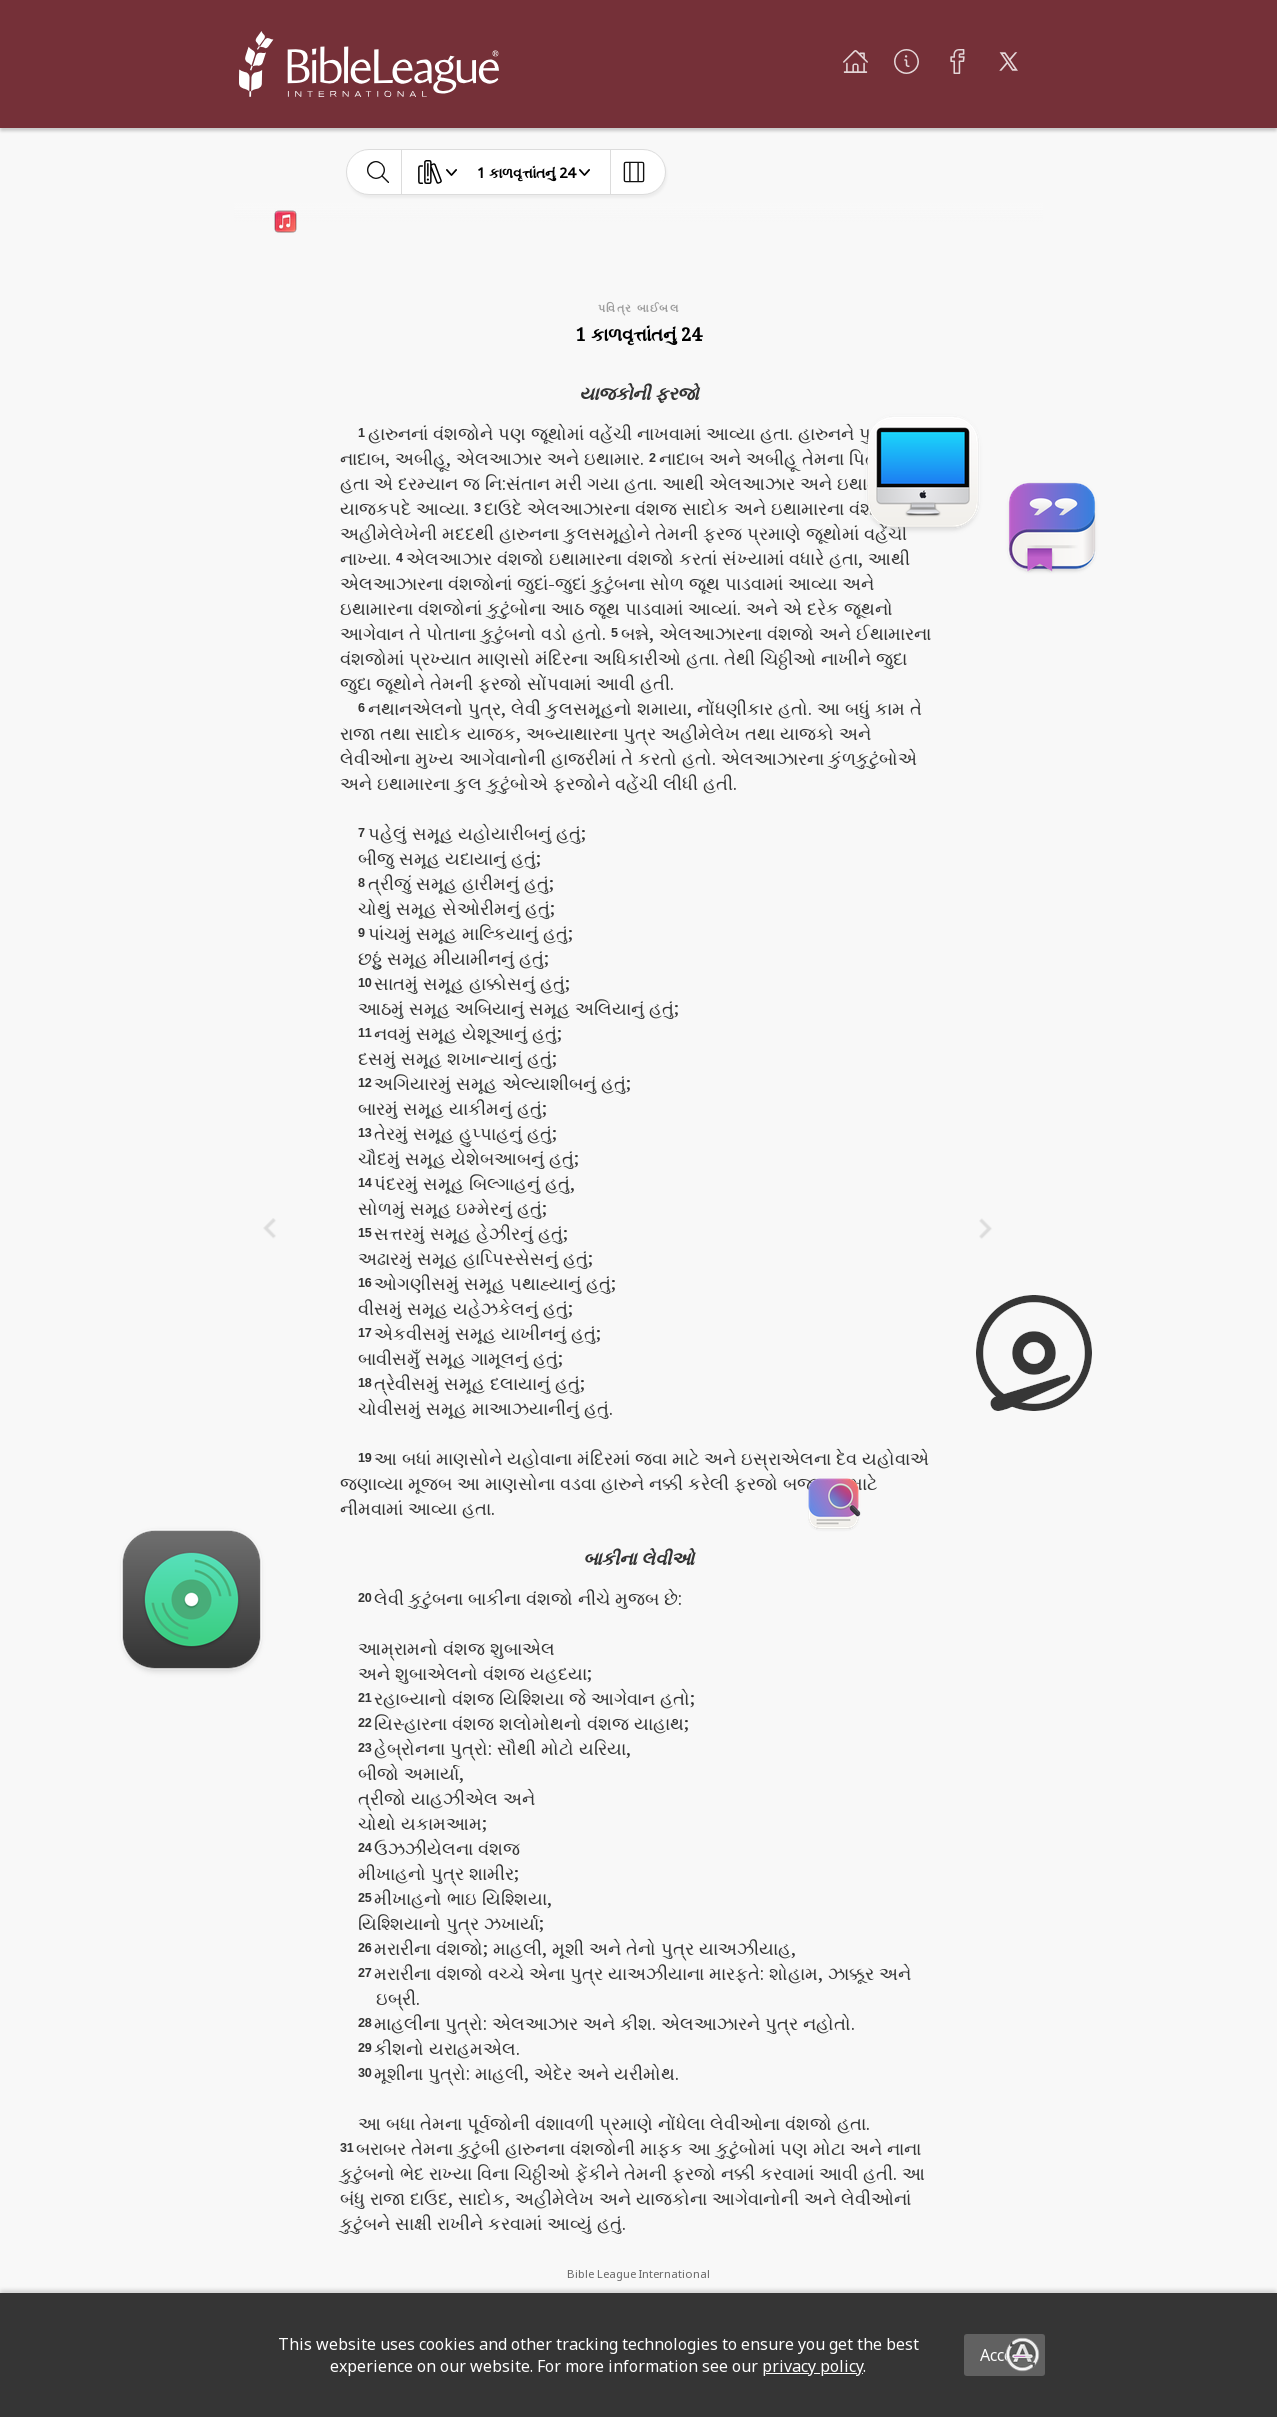  I want to click on open the software update manager, so click(1022, 2354).